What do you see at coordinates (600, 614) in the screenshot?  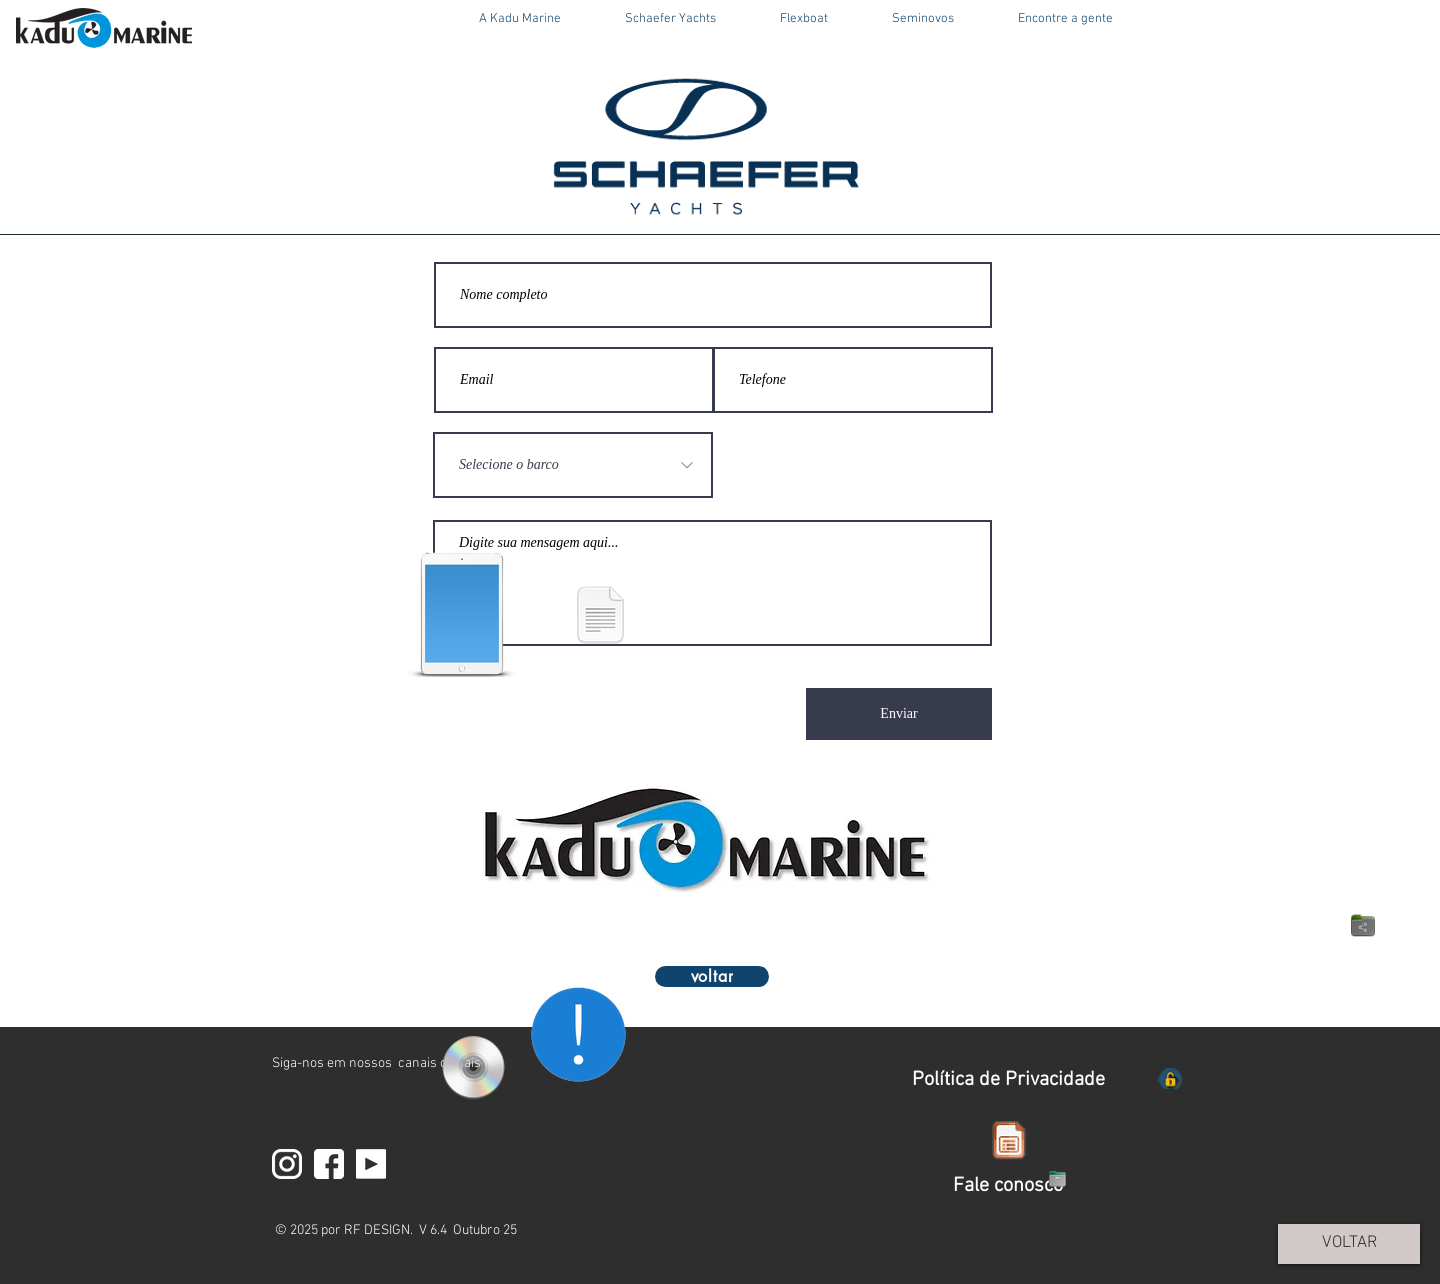 I see `a plain text file` at bounding box center [600, 614].